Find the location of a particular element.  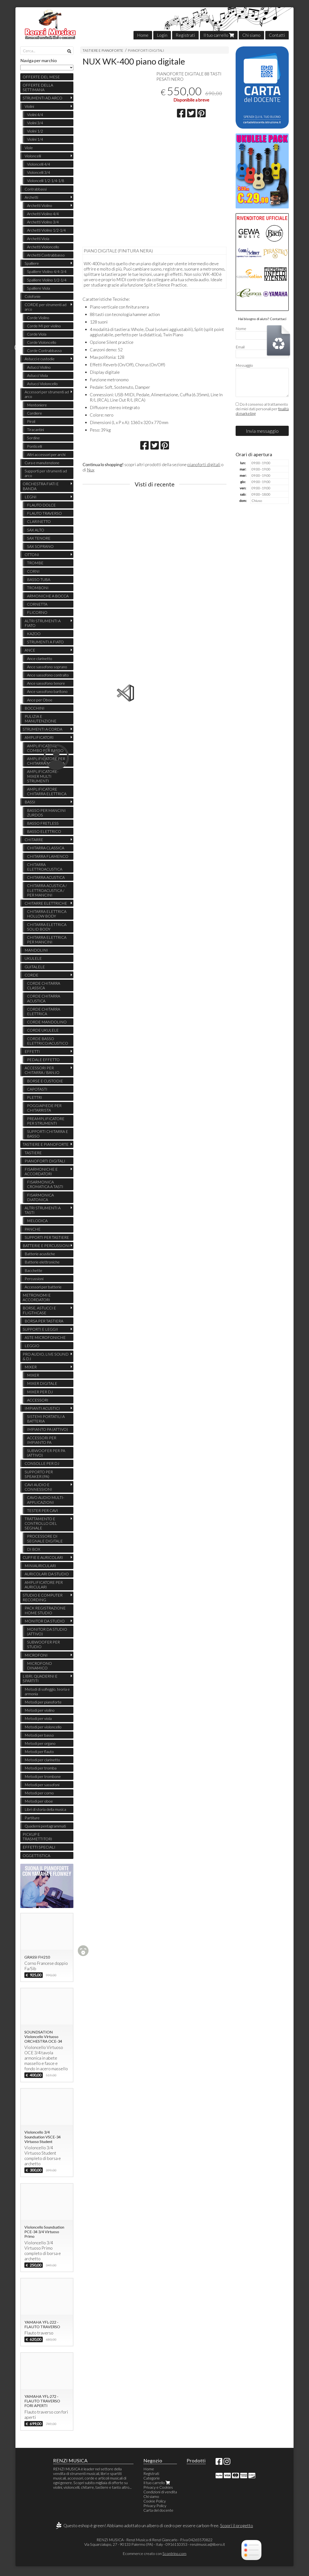

view user accounts or profiles is located at coordinates (56, 757).